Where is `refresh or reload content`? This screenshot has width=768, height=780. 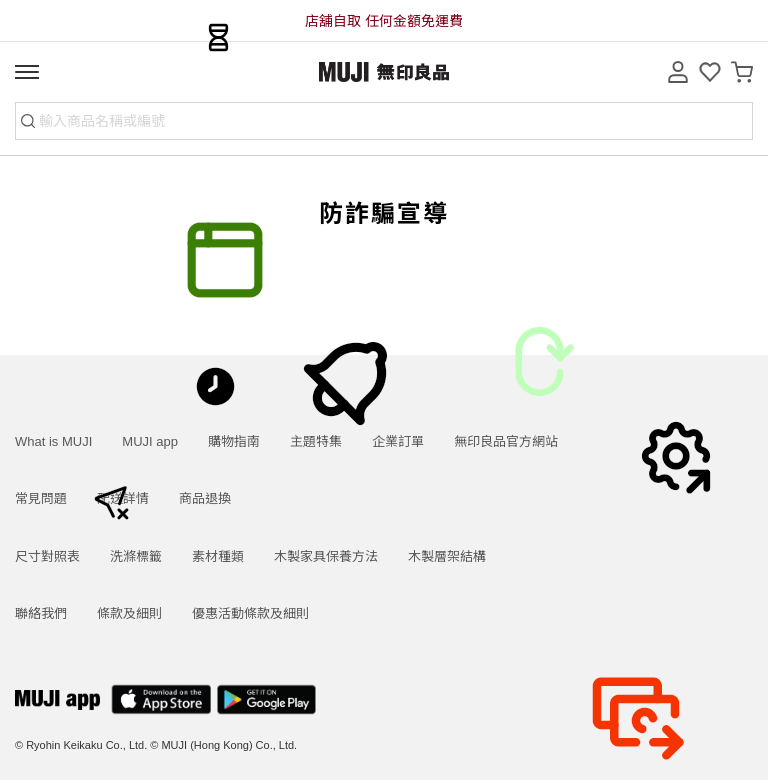 refresh or reload content is located at coordinates (539, 361).